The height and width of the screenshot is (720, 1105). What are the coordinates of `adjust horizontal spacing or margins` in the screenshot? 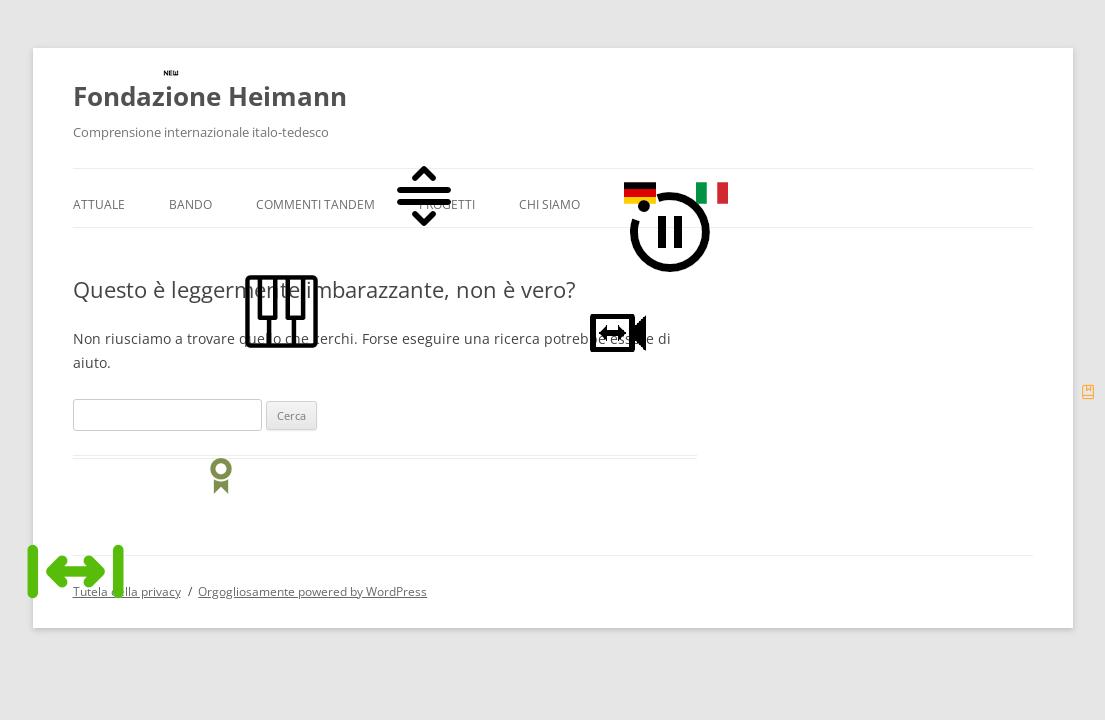 It's located at (75, 571).